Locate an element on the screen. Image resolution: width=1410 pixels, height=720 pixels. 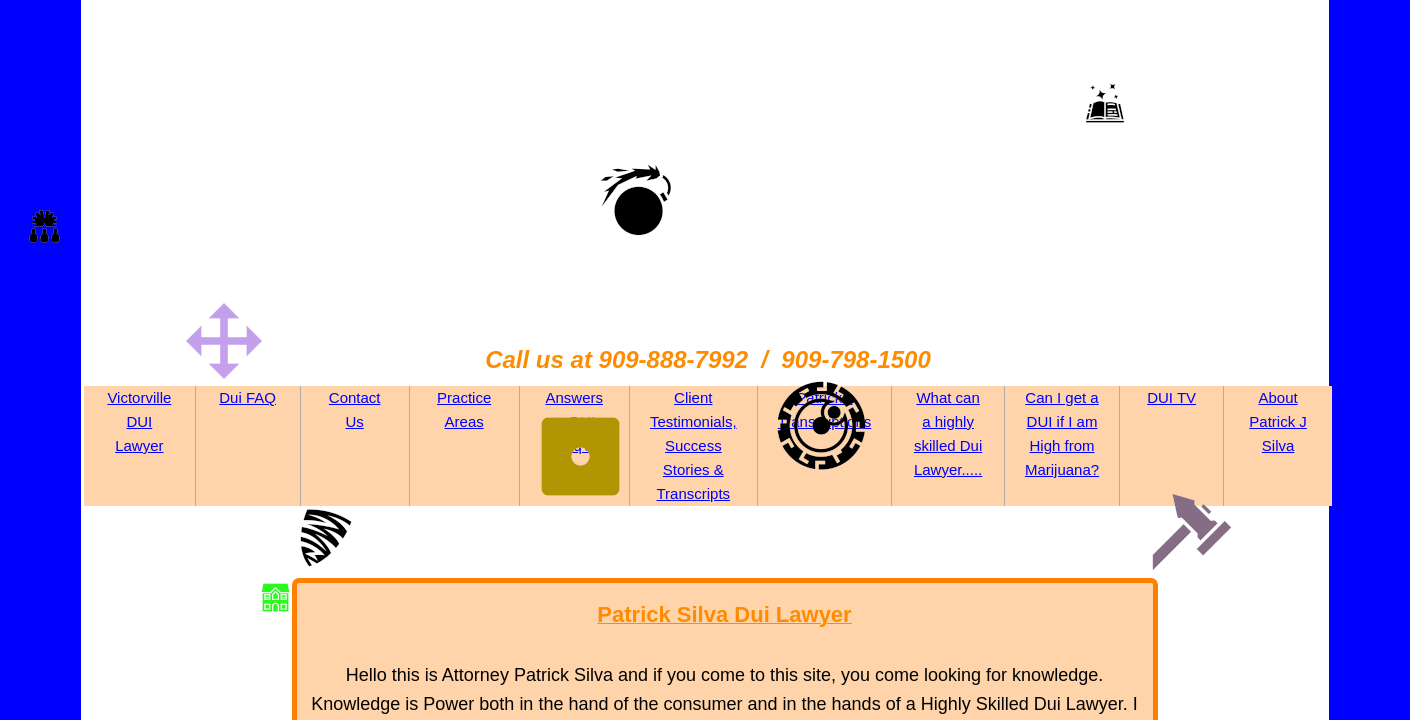
roll the dice is located at coordinates (580, 456).